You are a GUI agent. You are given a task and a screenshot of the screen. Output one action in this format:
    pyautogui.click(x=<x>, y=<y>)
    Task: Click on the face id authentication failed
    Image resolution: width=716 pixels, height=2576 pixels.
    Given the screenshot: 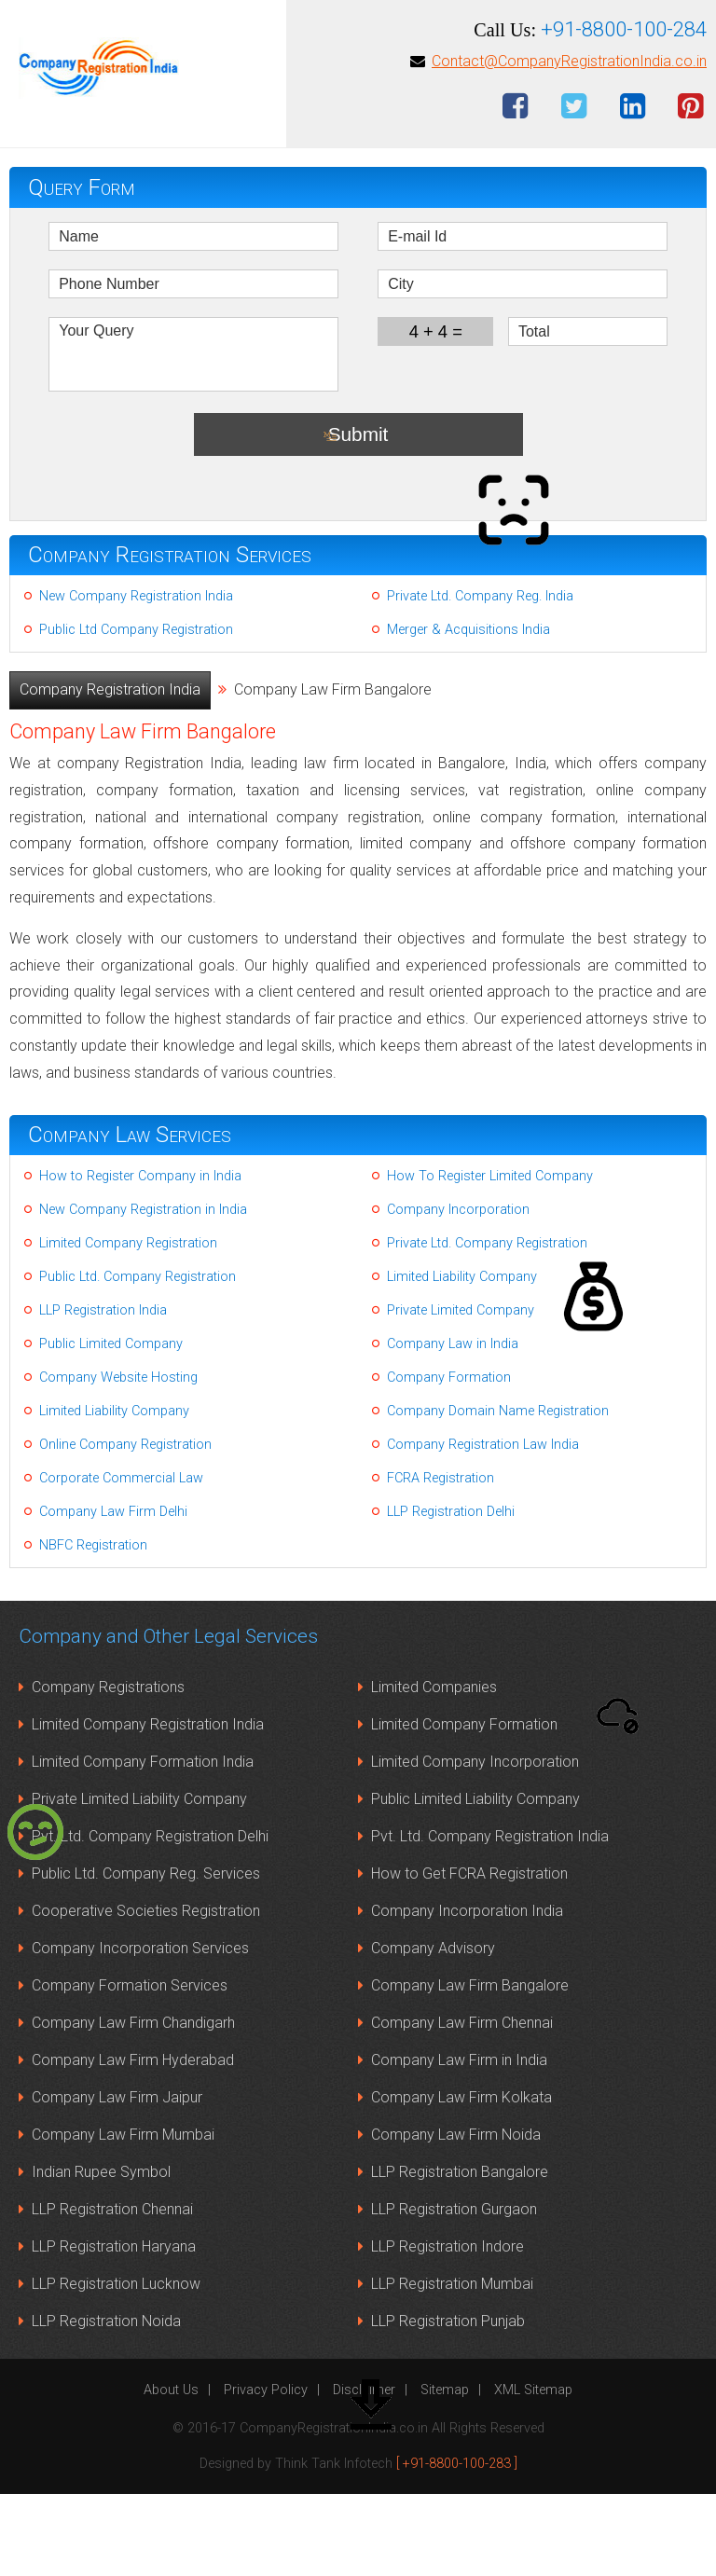 What is the action you would take?
    pyautogui.click(x=514, y=510)
    